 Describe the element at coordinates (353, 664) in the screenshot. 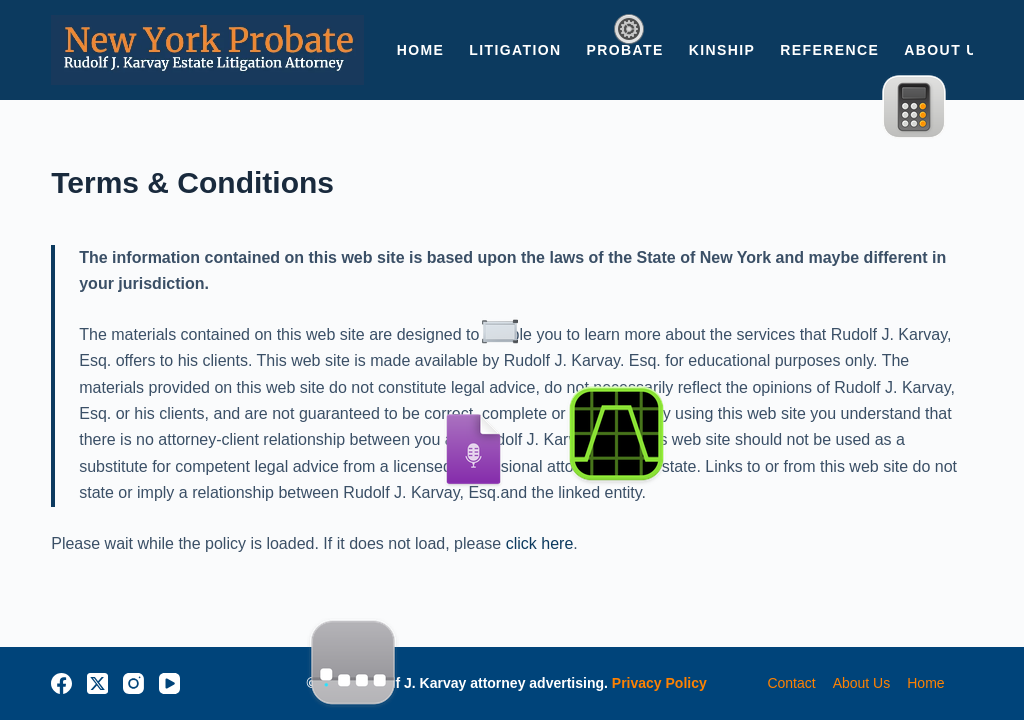

I see `manage cinnamon desktop applets` at that location.